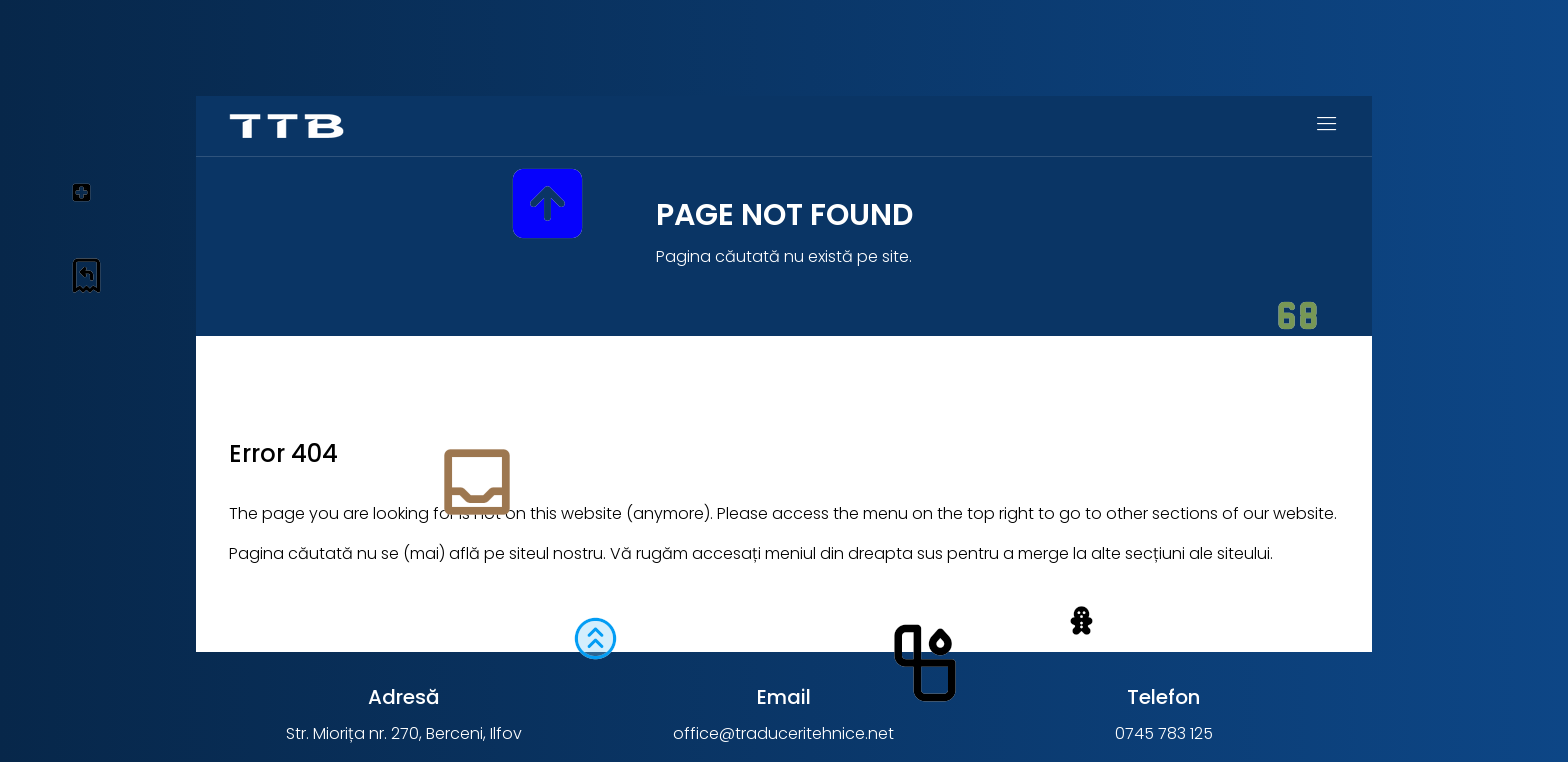  I want to click on find nearby hospitals or medical facilities, so click(81, 192).